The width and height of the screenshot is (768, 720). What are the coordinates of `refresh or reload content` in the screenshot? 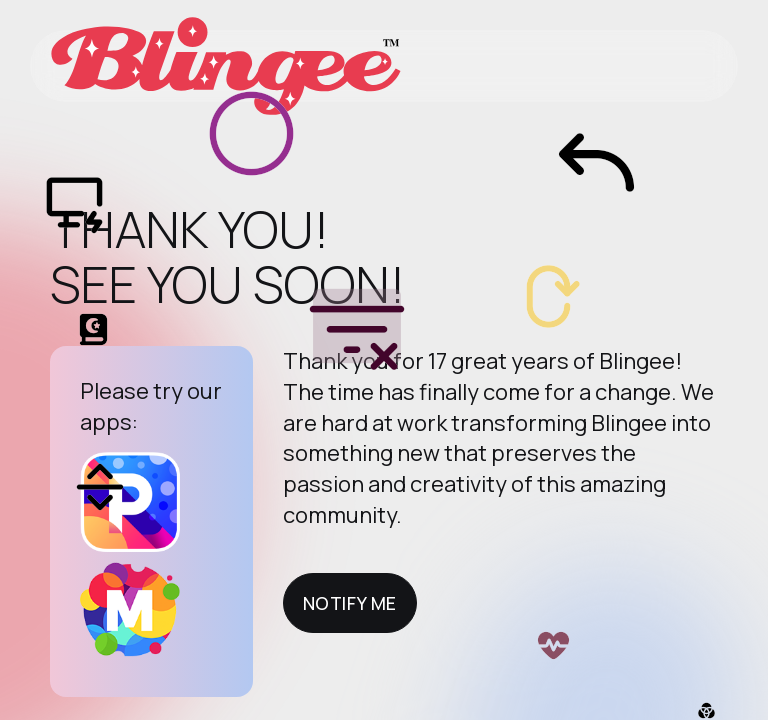 It's located at (548, 296).